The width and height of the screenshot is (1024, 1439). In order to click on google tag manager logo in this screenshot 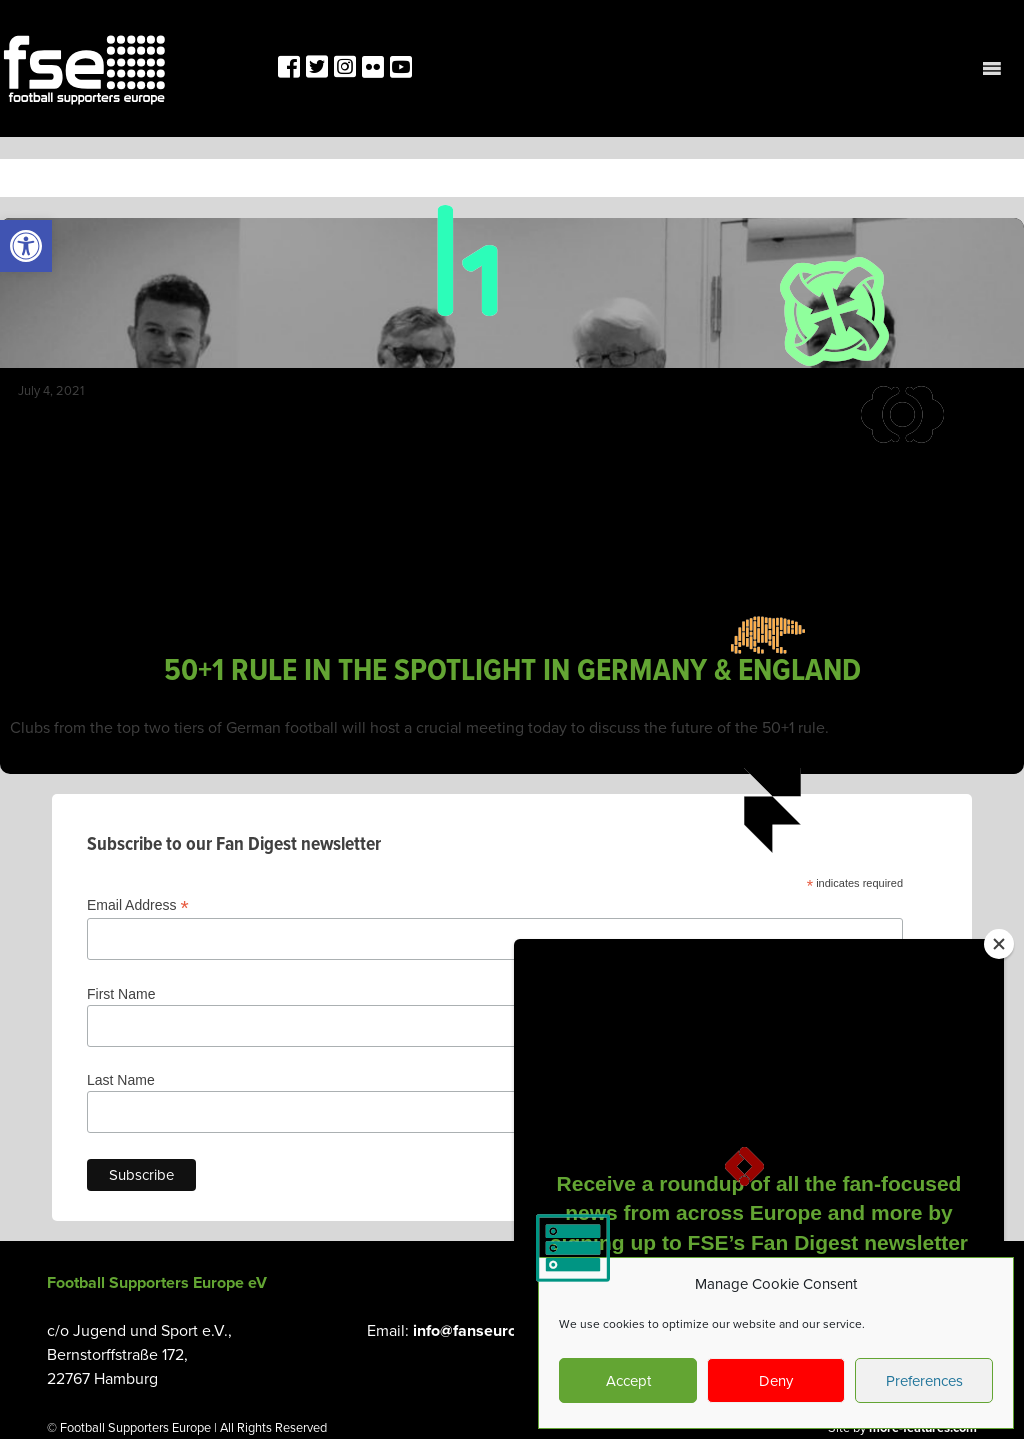, I will do `click(744, 1166)`.